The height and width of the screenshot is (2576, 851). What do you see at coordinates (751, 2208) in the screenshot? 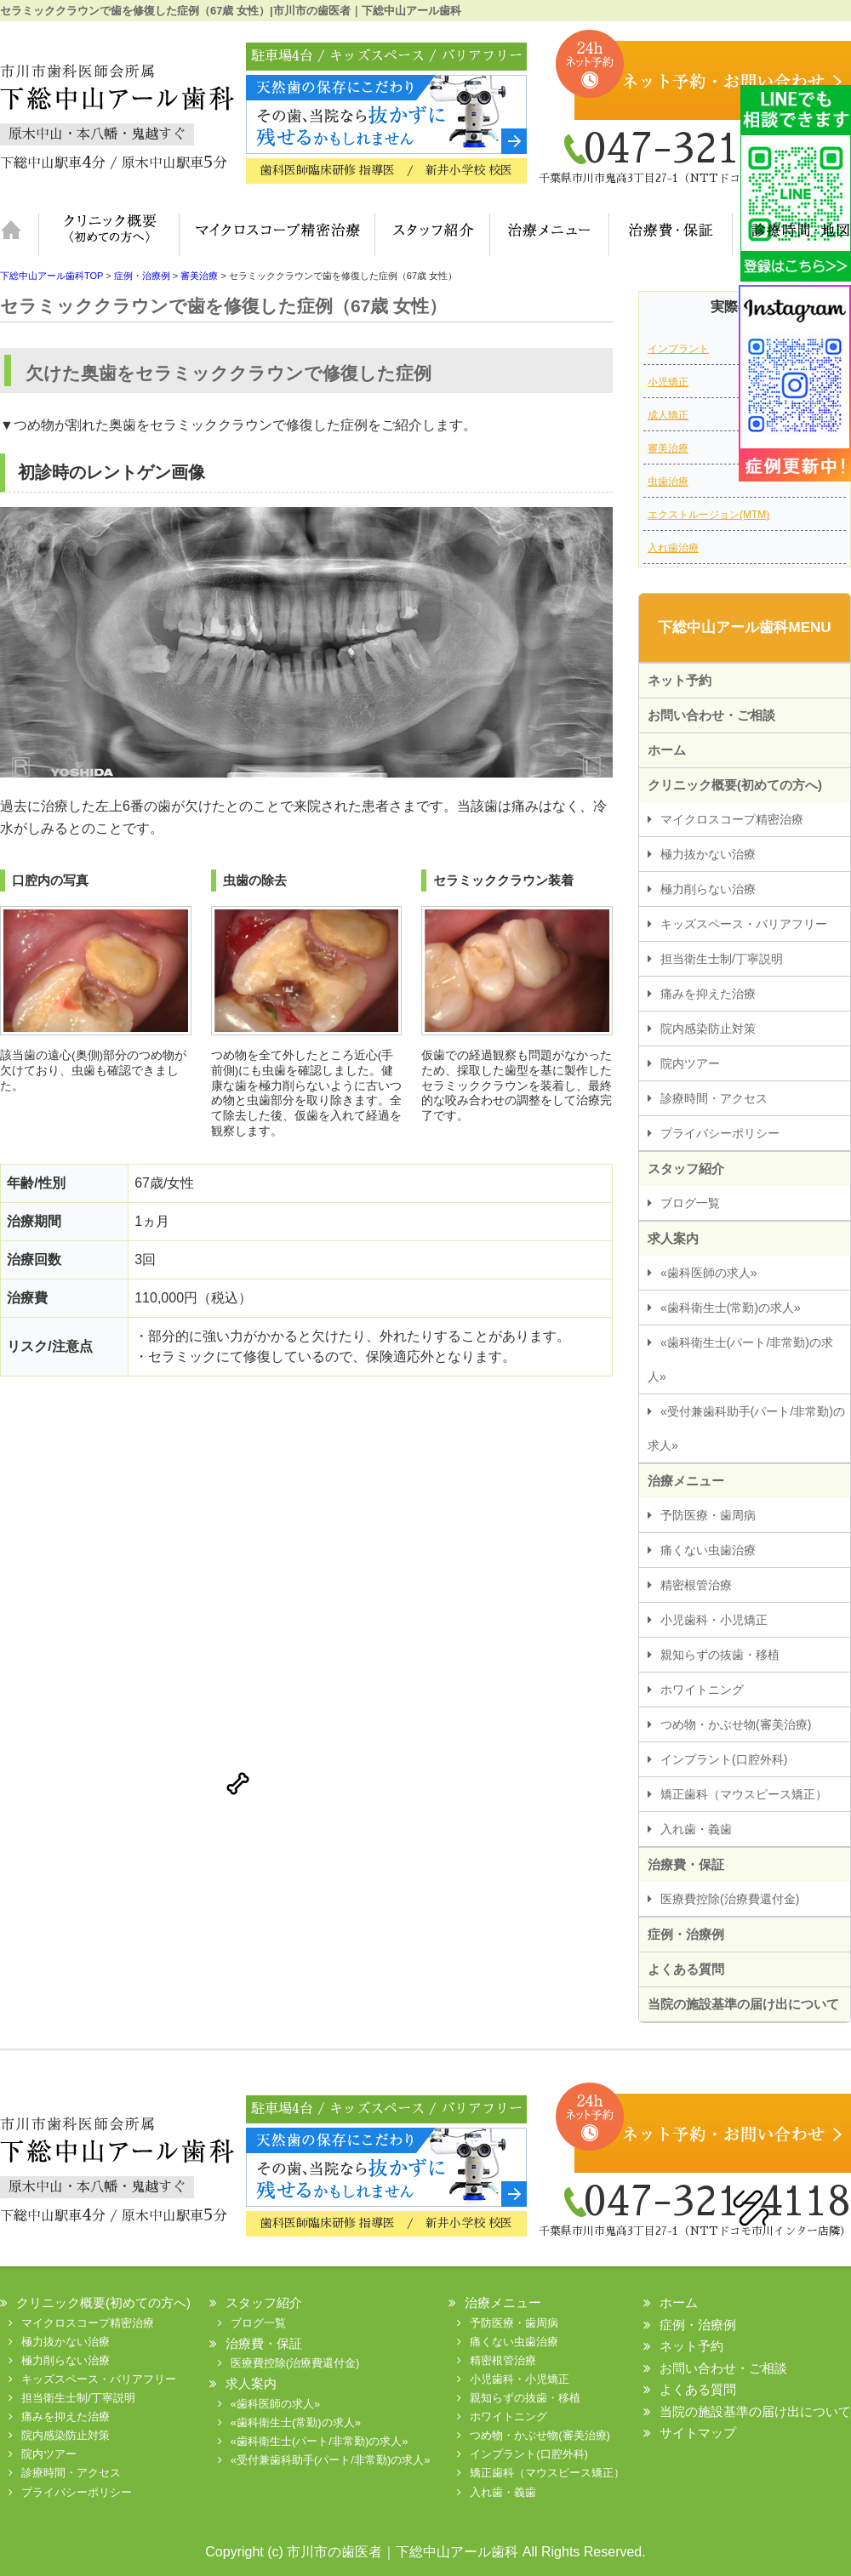
I see `access freehand drawing or annotation tools` at bounding box center [751, 2208].